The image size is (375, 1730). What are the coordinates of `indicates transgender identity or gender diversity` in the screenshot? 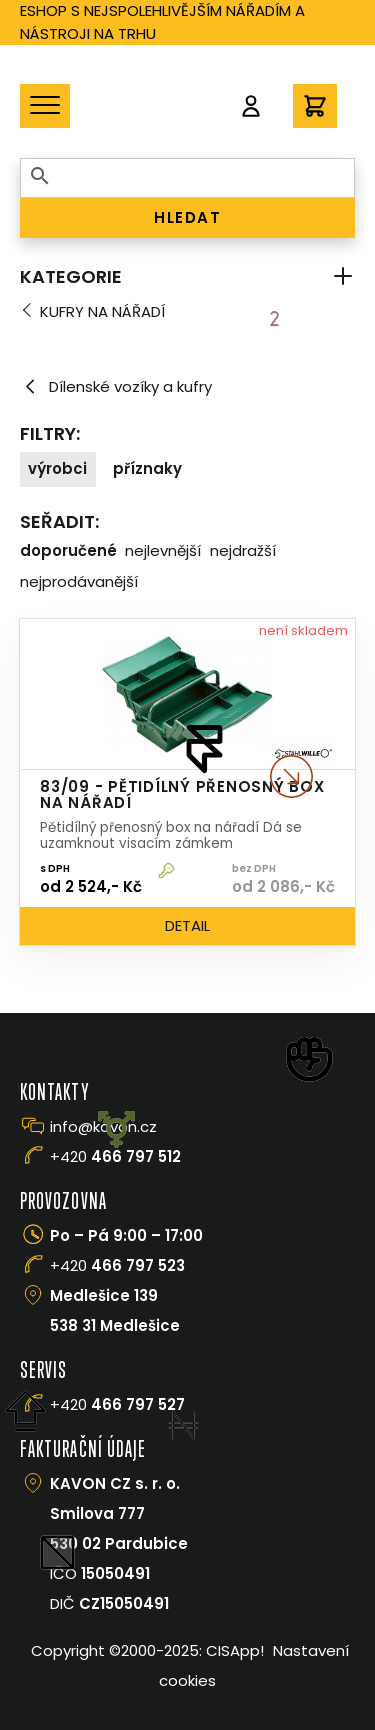 It's located at (116, 1129).